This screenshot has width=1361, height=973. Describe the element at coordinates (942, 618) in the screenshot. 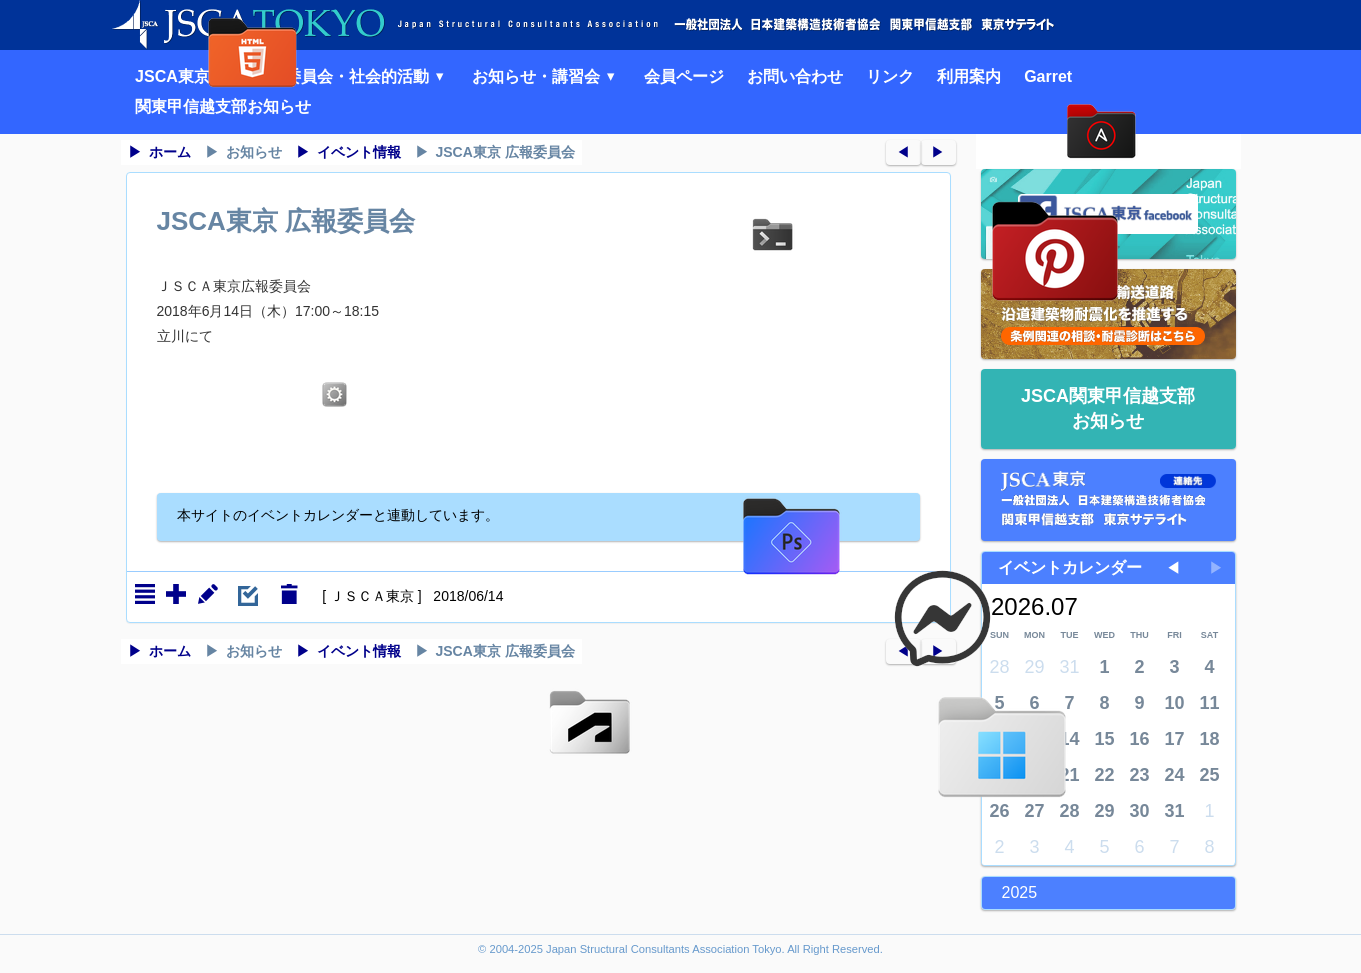

I see `open Caprine, a Facebook Messenger desktop client` at that location.